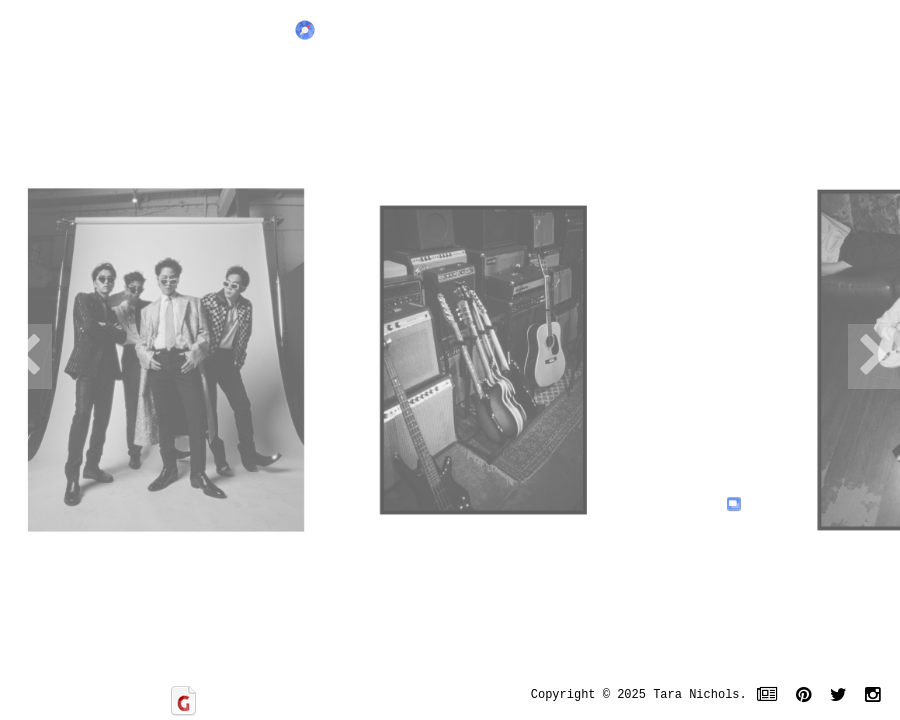  Describe the element at coordinates (734, 504) in the screenshot. I see `manage startup applications and session settings` at that location.